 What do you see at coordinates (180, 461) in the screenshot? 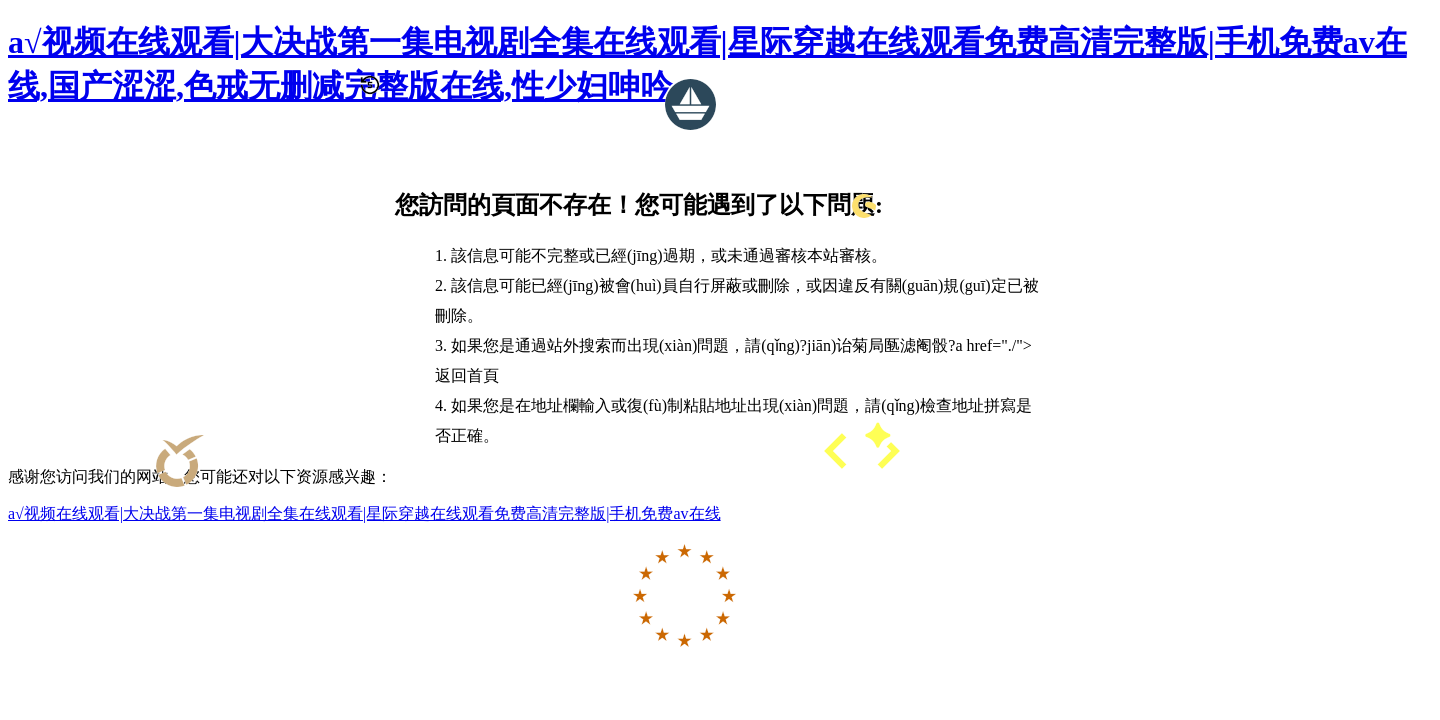
I see `open LimeSurvey application` at bounding box center [180, 461].